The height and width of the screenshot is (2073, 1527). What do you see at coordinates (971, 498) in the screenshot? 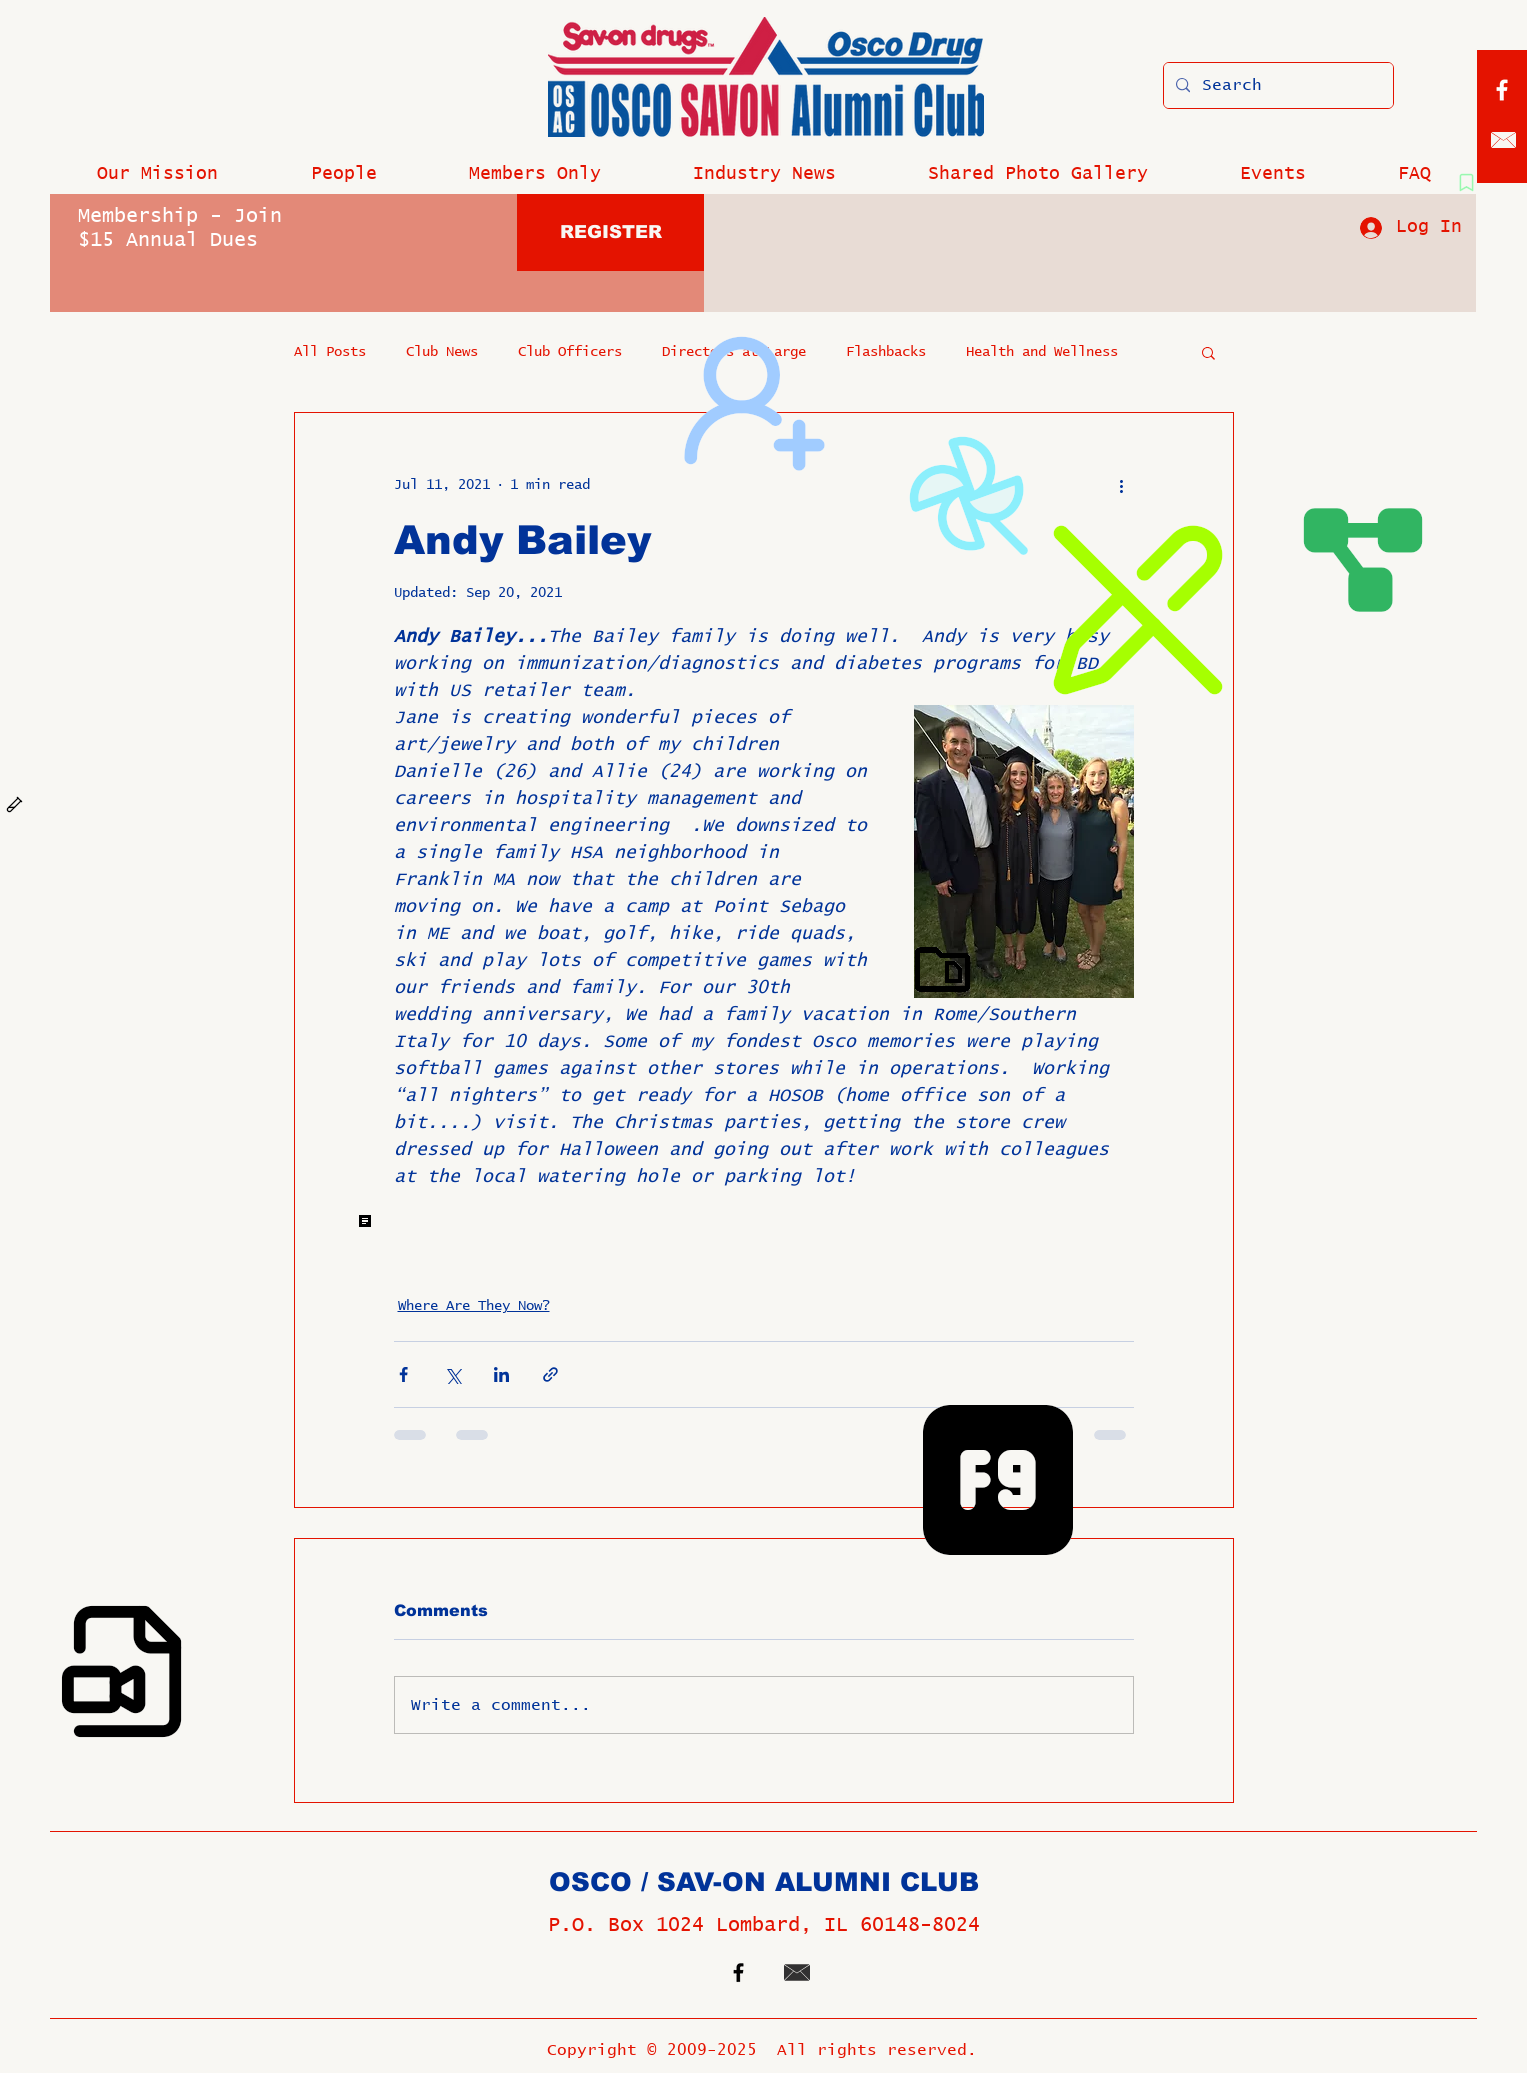
I see `decorative or playful element indicating a fun feature` at bounding box center [971, 498].